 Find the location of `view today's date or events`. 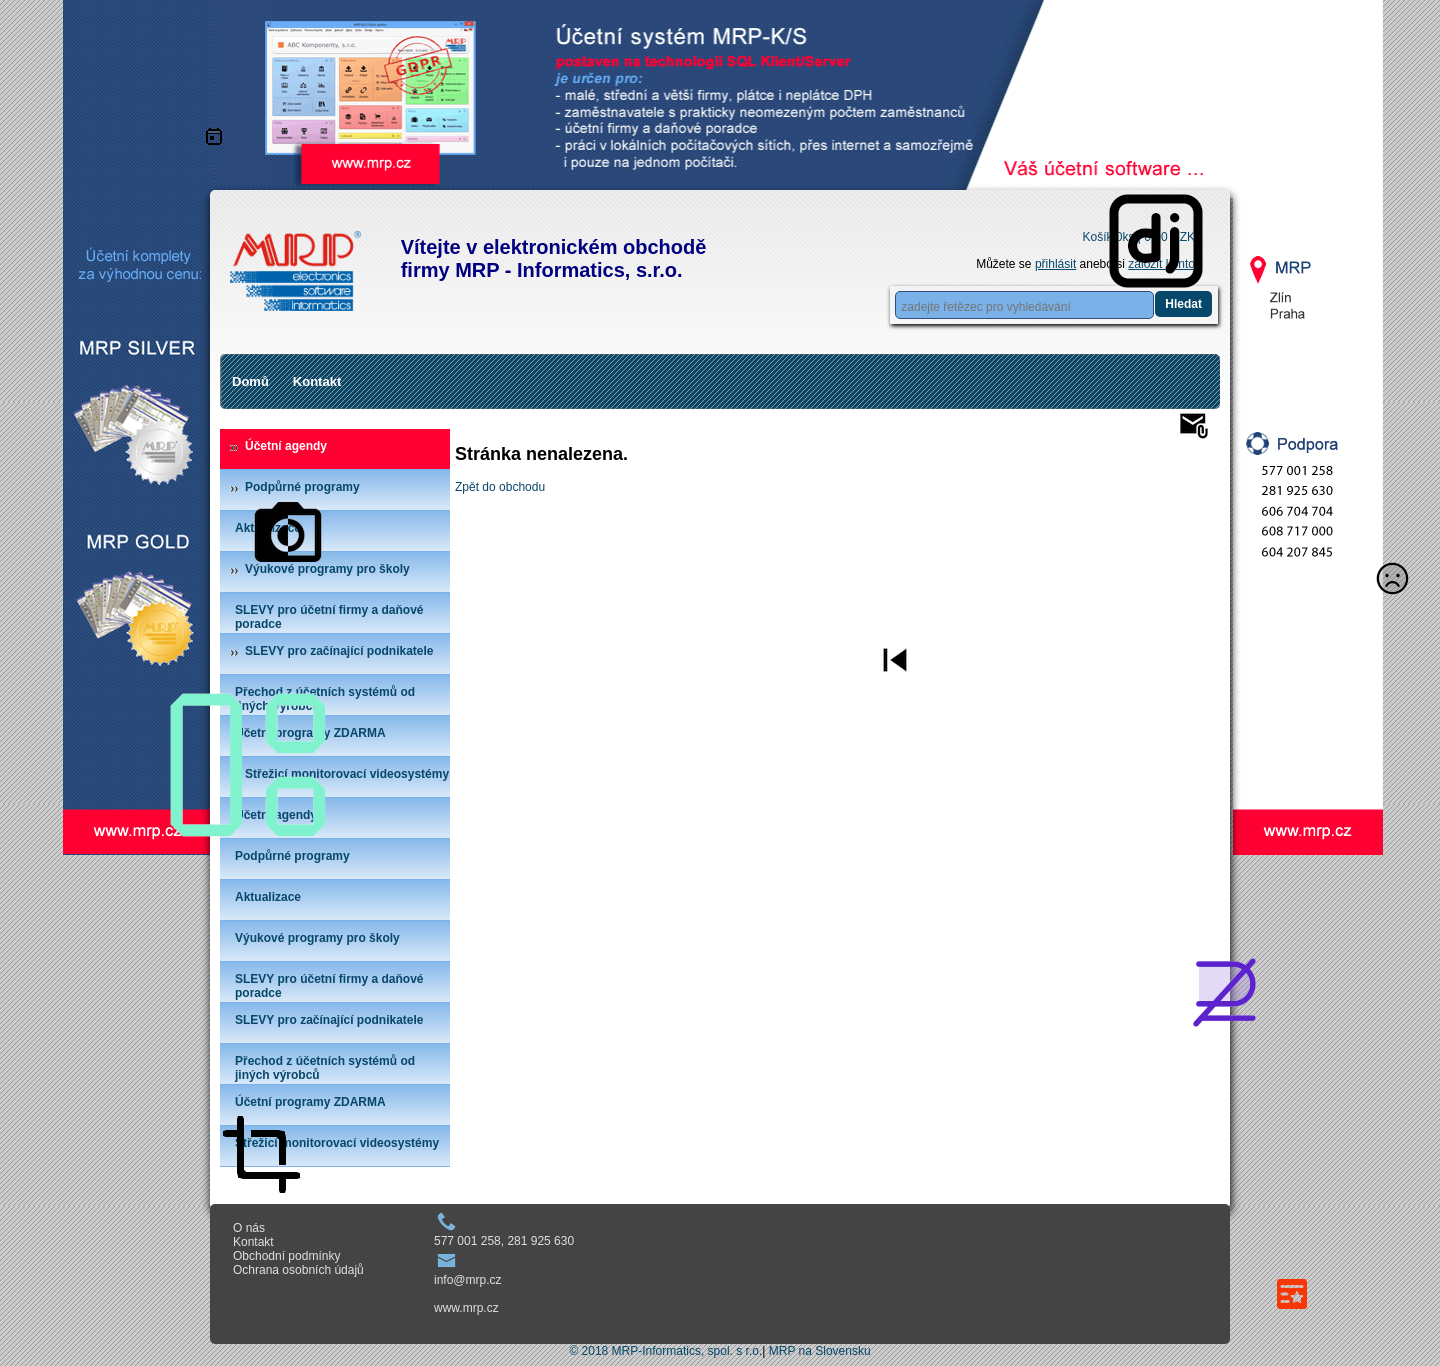

view today's date or events is located at coordinates (214, 137).